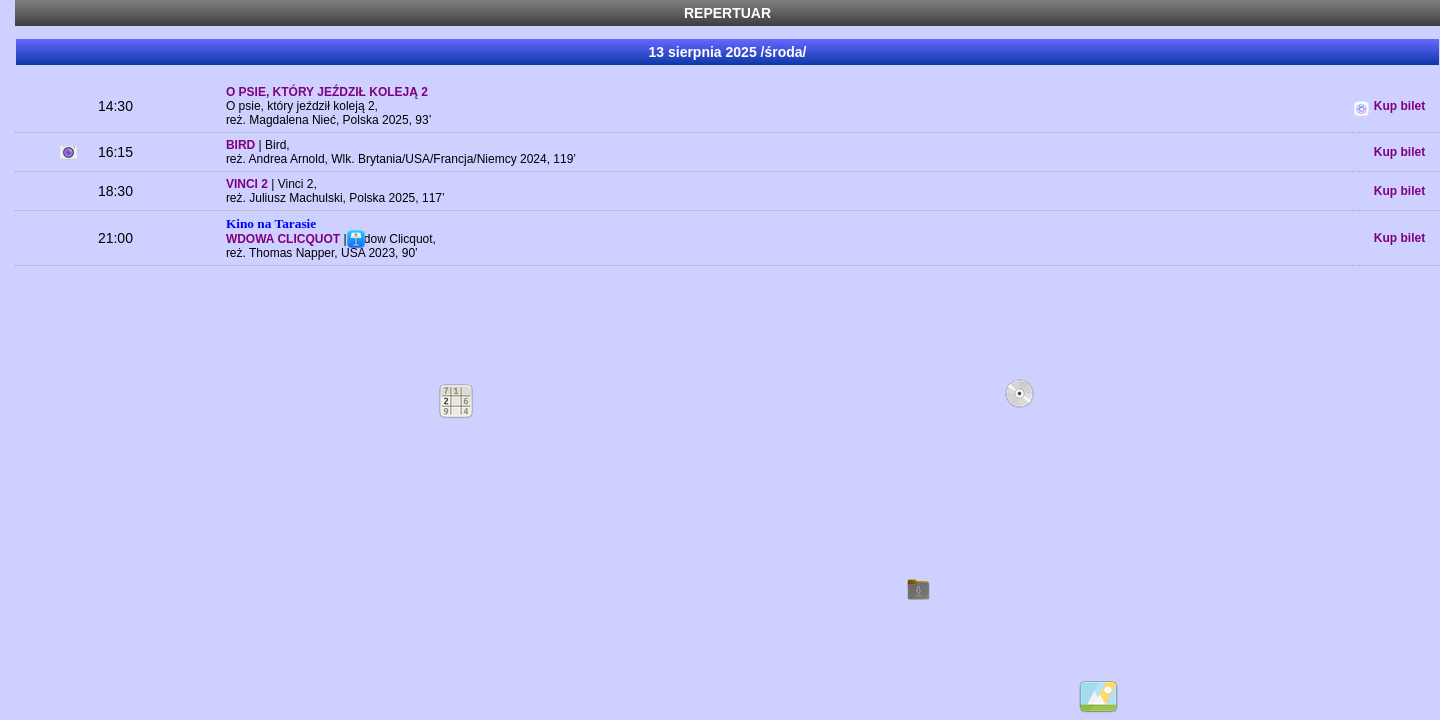 Image resolution: width=1440 pixels, height=720 pixels. I want to click on open Gluon Scene Builder application, so click(1361, 109).